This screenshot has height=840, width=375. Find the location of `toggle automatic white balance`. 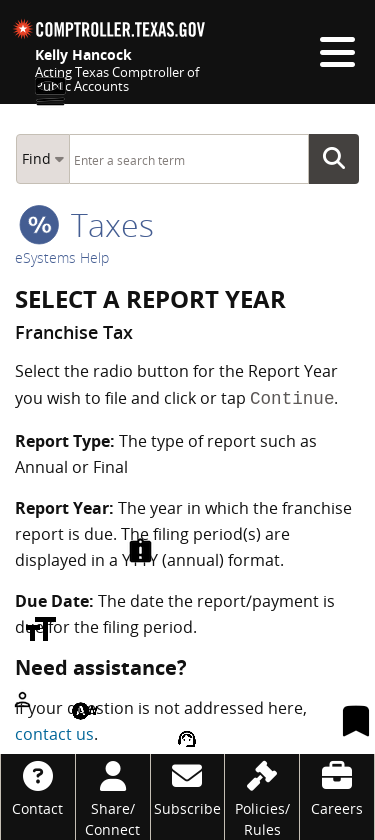

toggle automatic white balance is located at coordinates (85, 711).